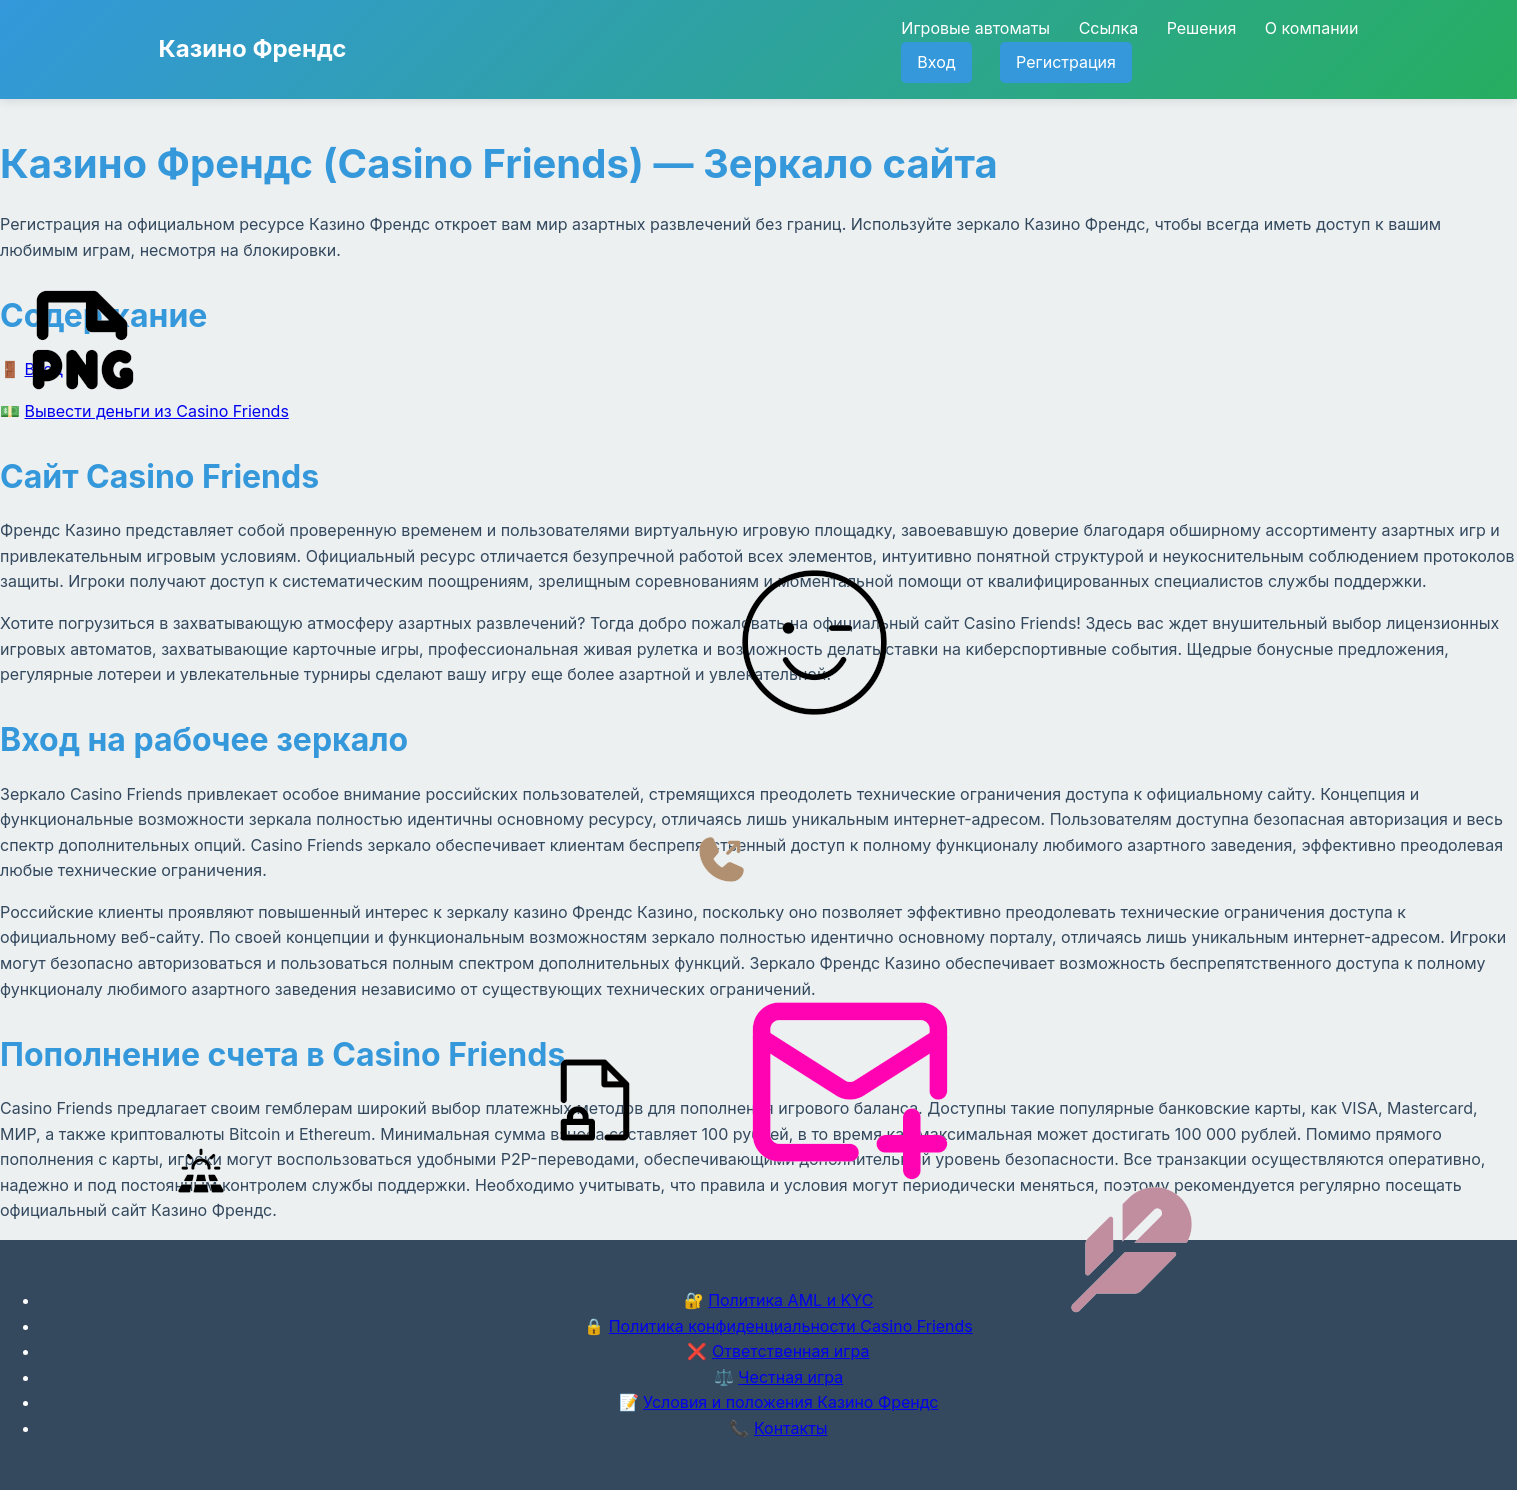  I want to click on insert a winking emoji or emoticon, so click(814, 642).